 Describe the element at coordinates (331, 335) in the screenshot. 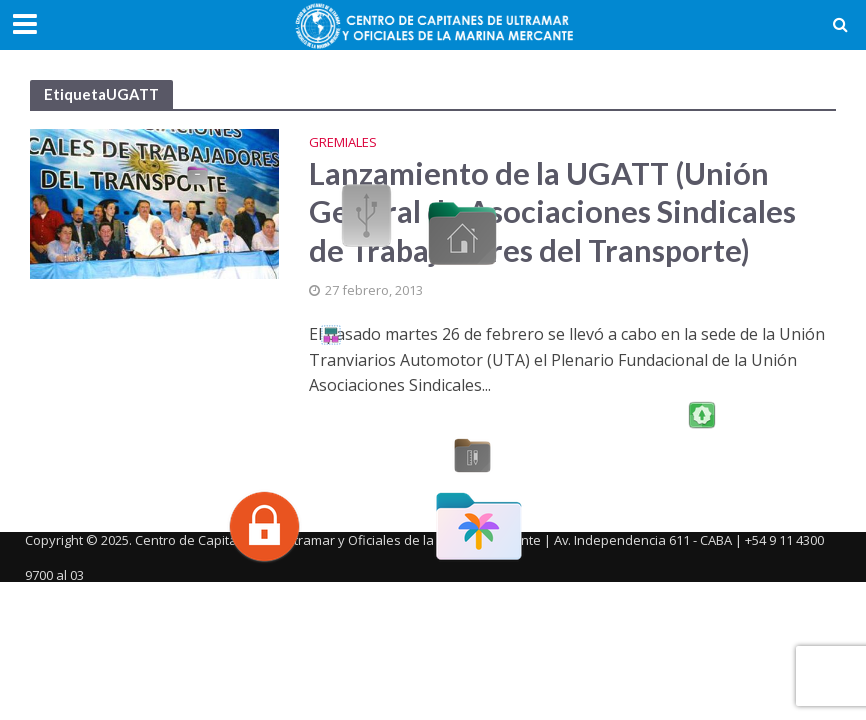

I see `select all items in the current view` at that location.